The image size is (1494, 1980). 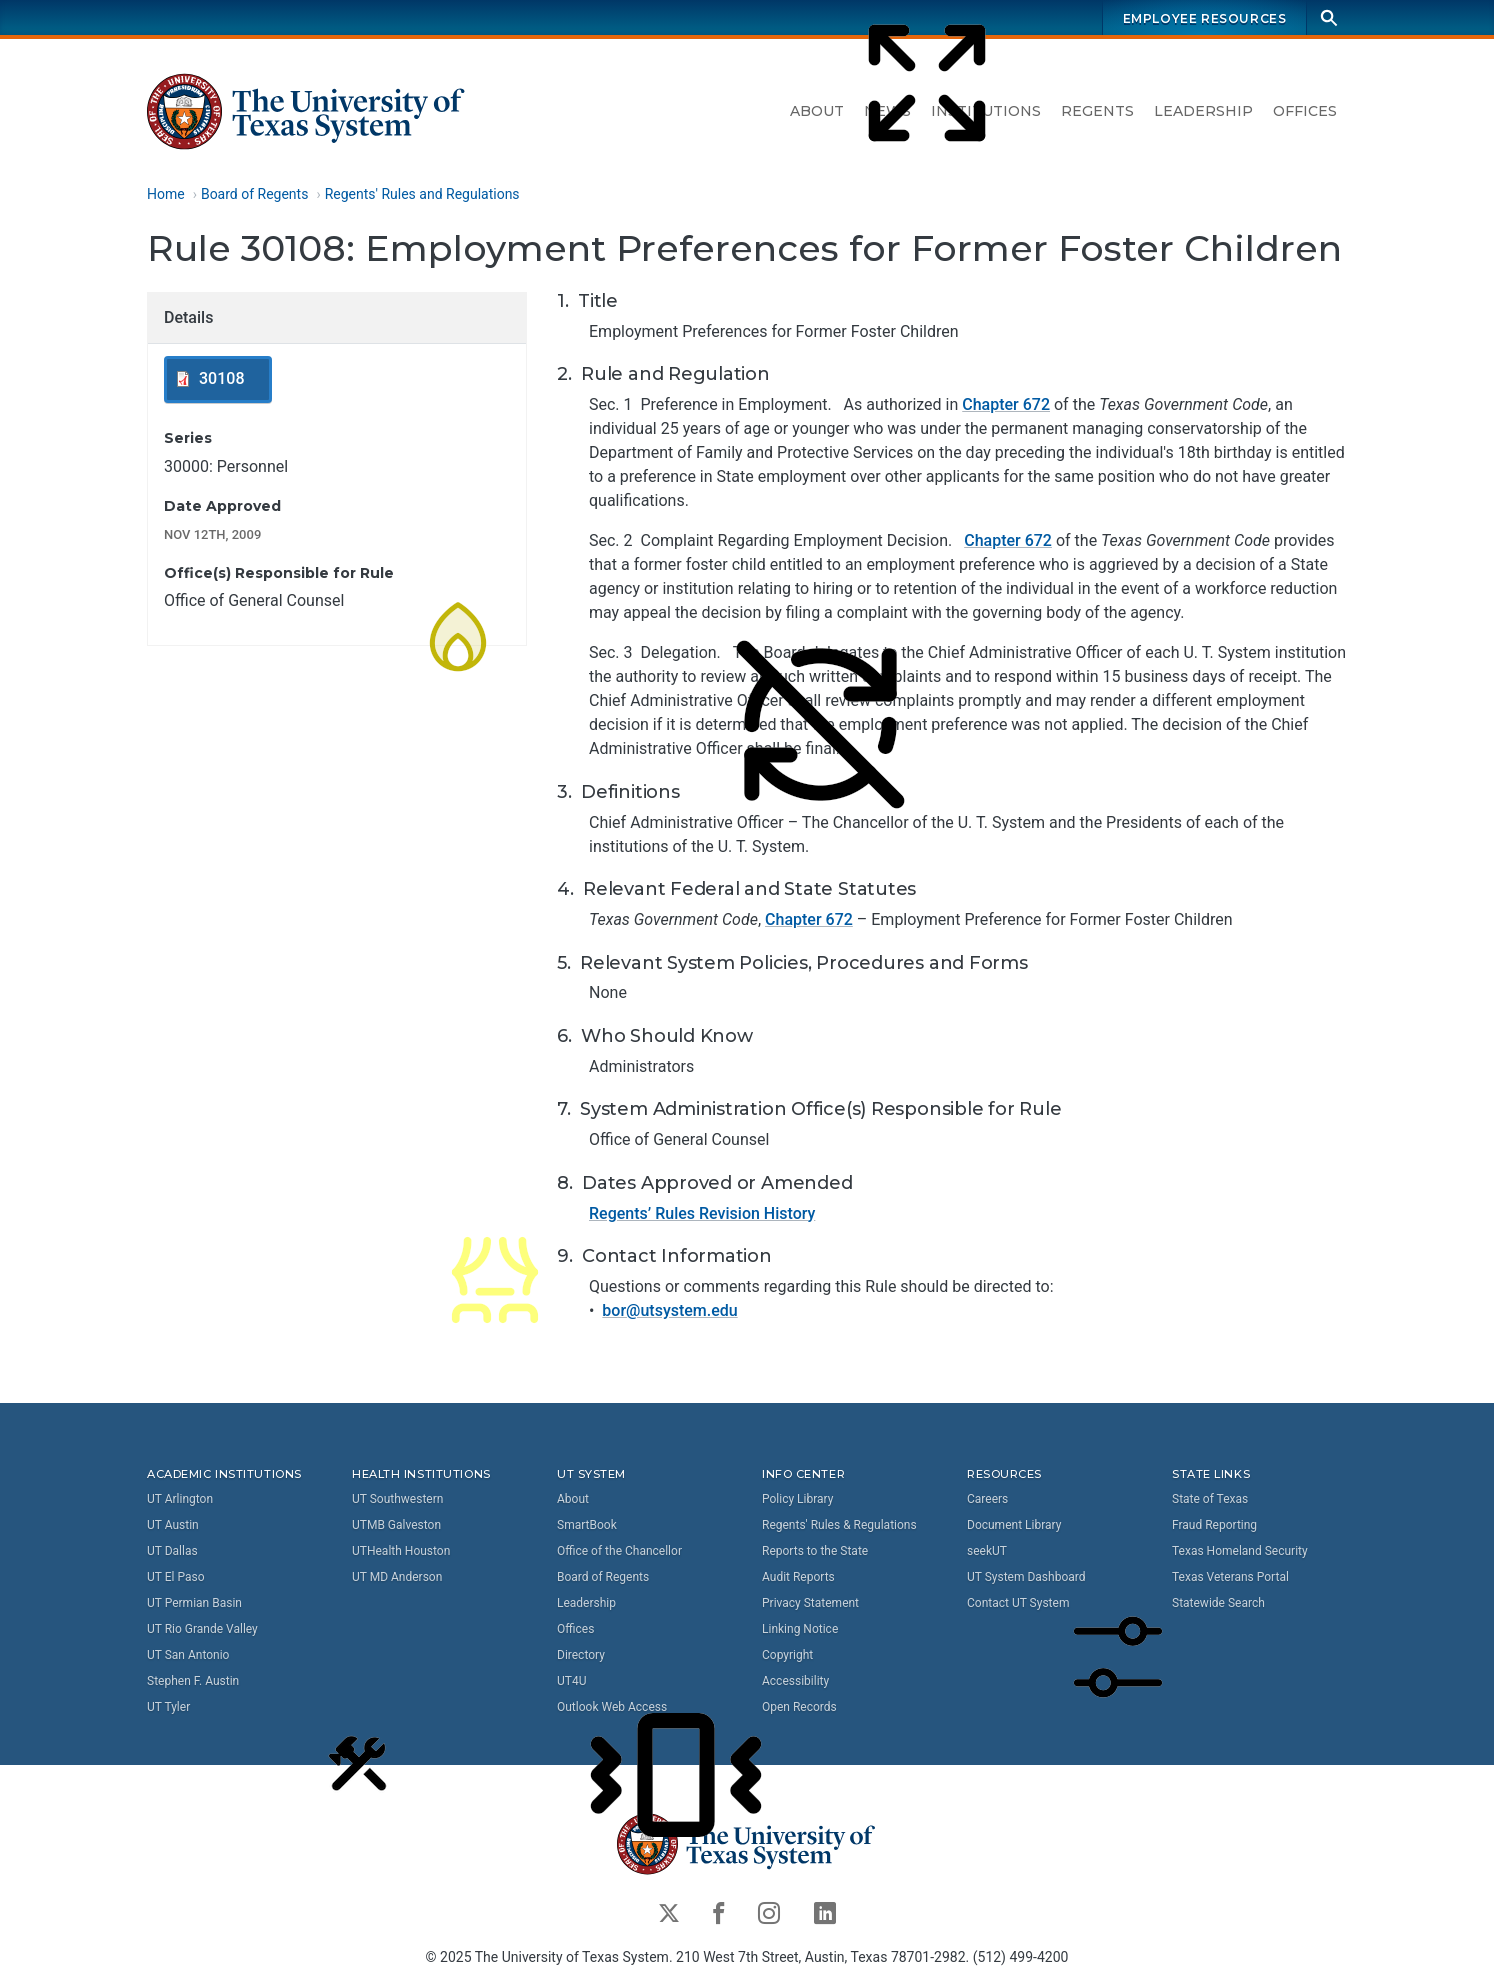 What do you see at coordinates (676, 1775) in the screenshot?
I see `toggle phone vibration mode` at bounding box center [676, 1775].